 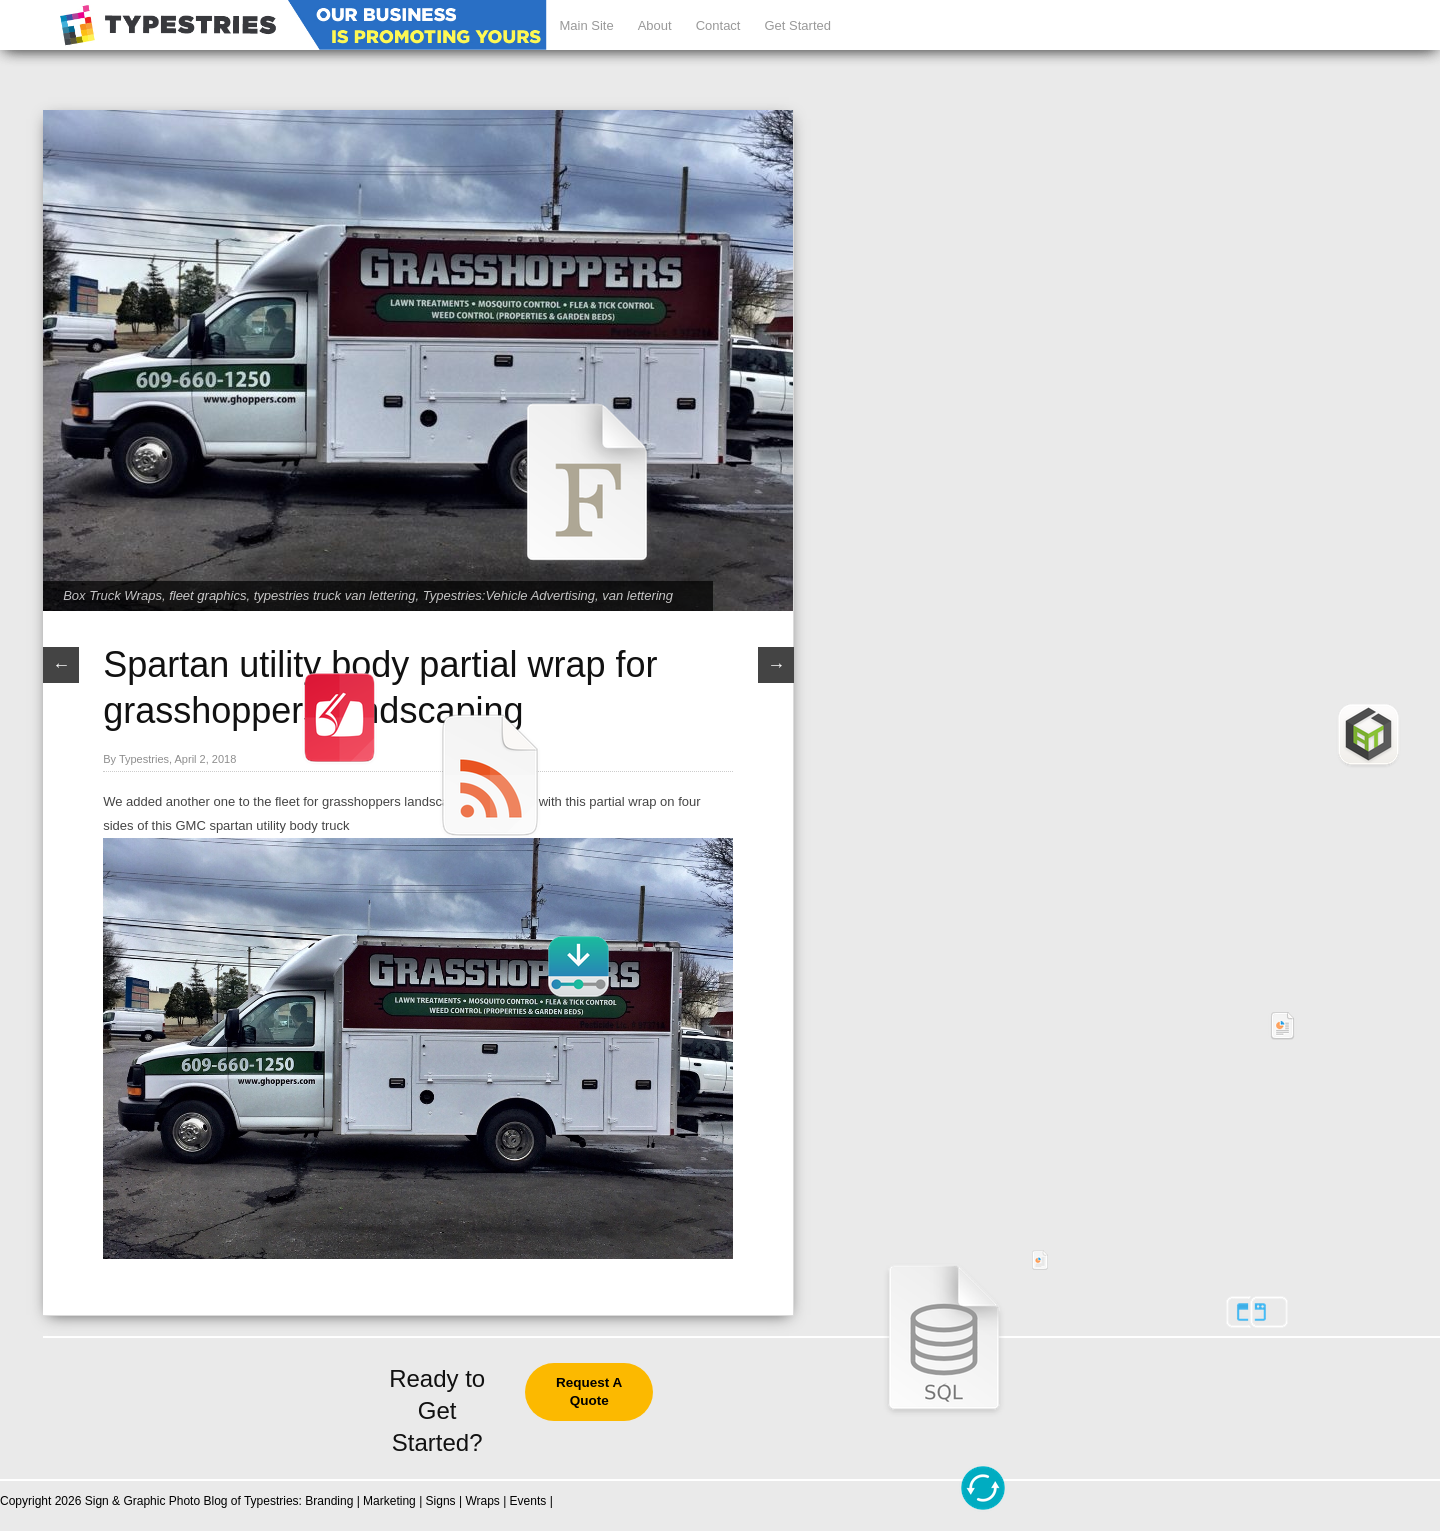 What do you see at coordinates (578, 966) in the screenshot?
I see `open the ubiquity installer application` at bounding box center [578, 966].